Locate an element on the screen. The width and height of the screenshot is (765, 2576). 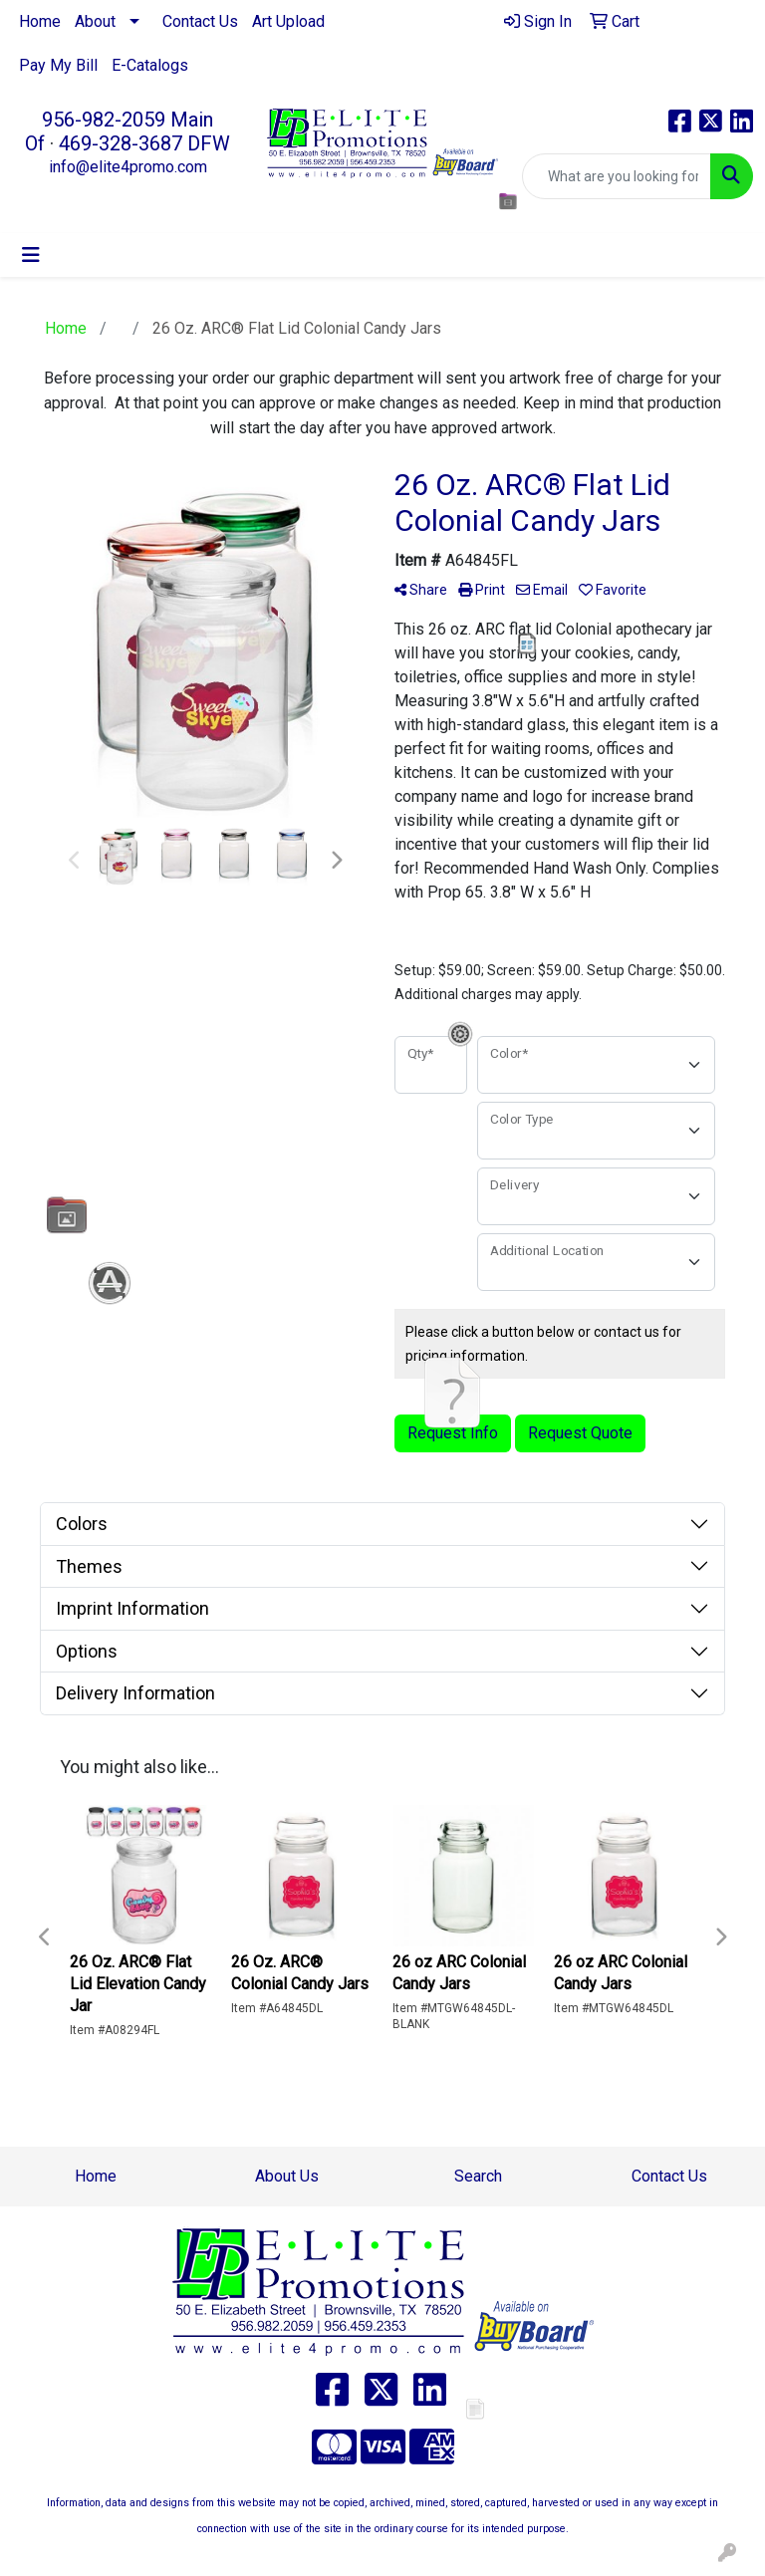
check for available system updates is located at coordinates (110, 1283).